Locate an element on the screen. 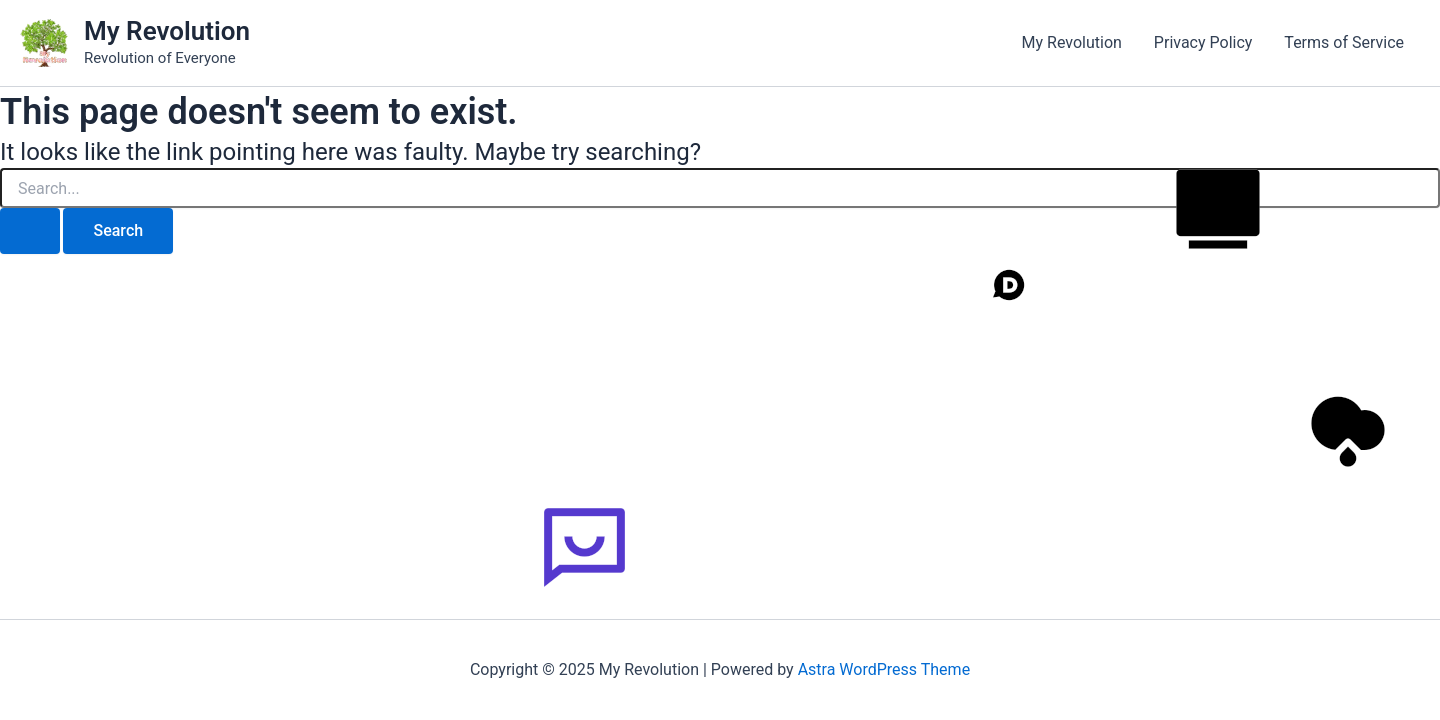 The width and height of the screenshot is (1440, 720). access tv or display settings is located at coordinates (1218, 207).